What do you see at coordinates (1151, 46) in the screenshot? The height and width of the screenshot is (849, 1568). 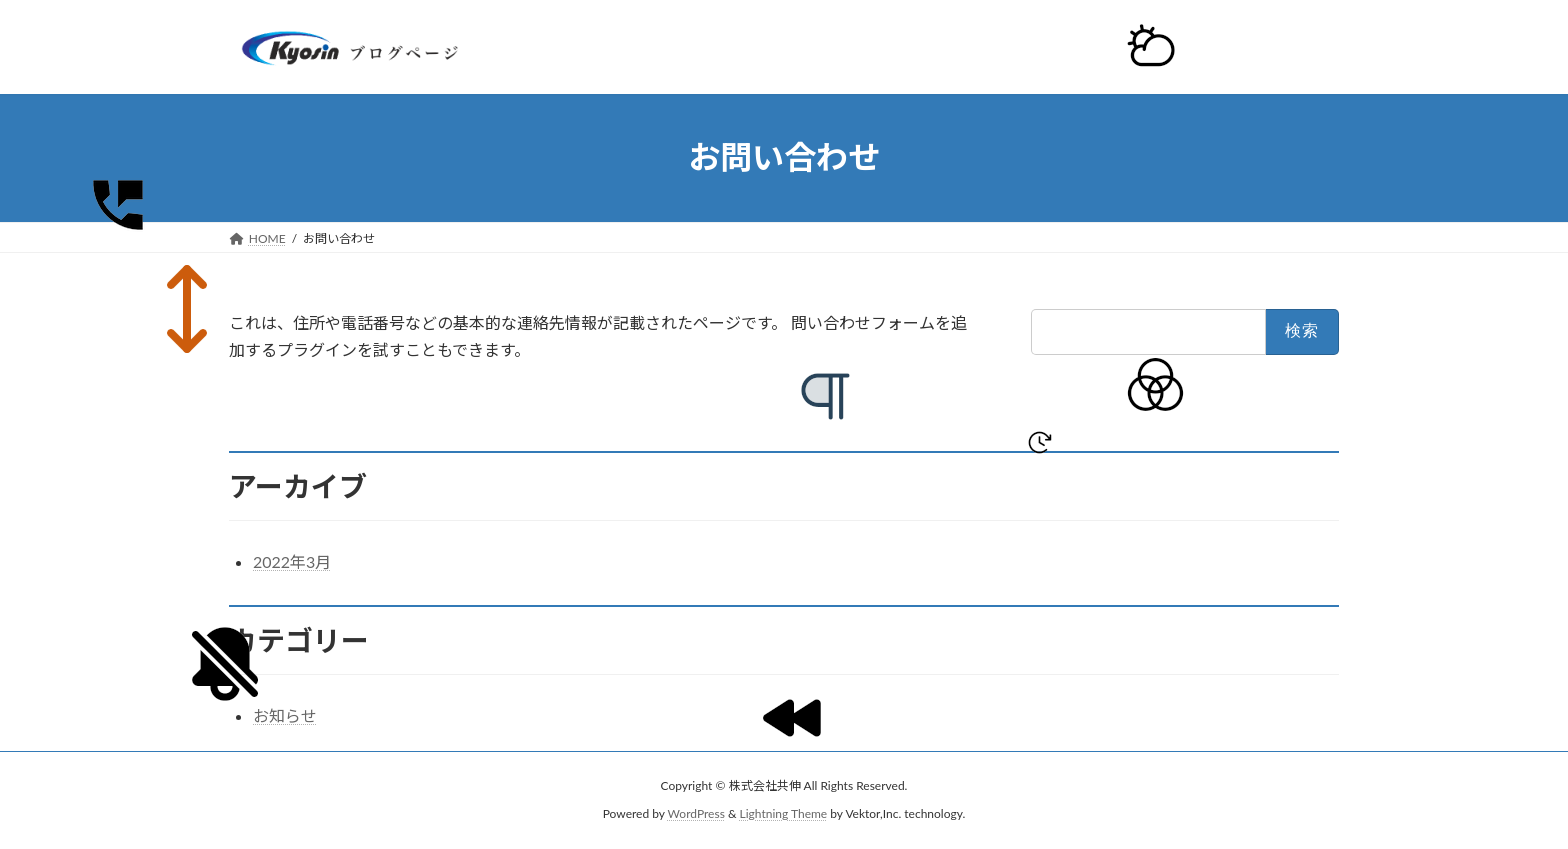 I see `view current weather conditions` at bounding box center [1151, 46].